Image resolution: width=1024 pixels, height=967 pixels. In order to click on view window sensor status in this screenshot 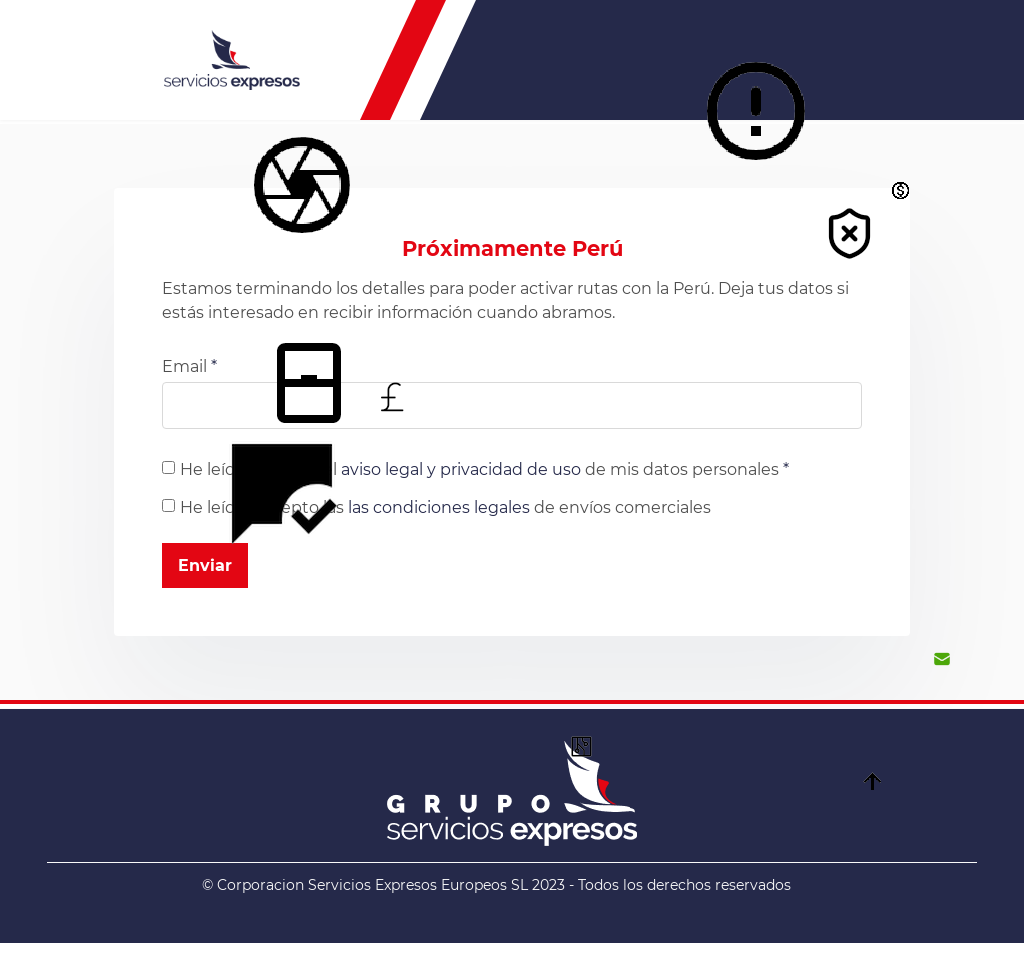, I will do `click(309, 383)`.